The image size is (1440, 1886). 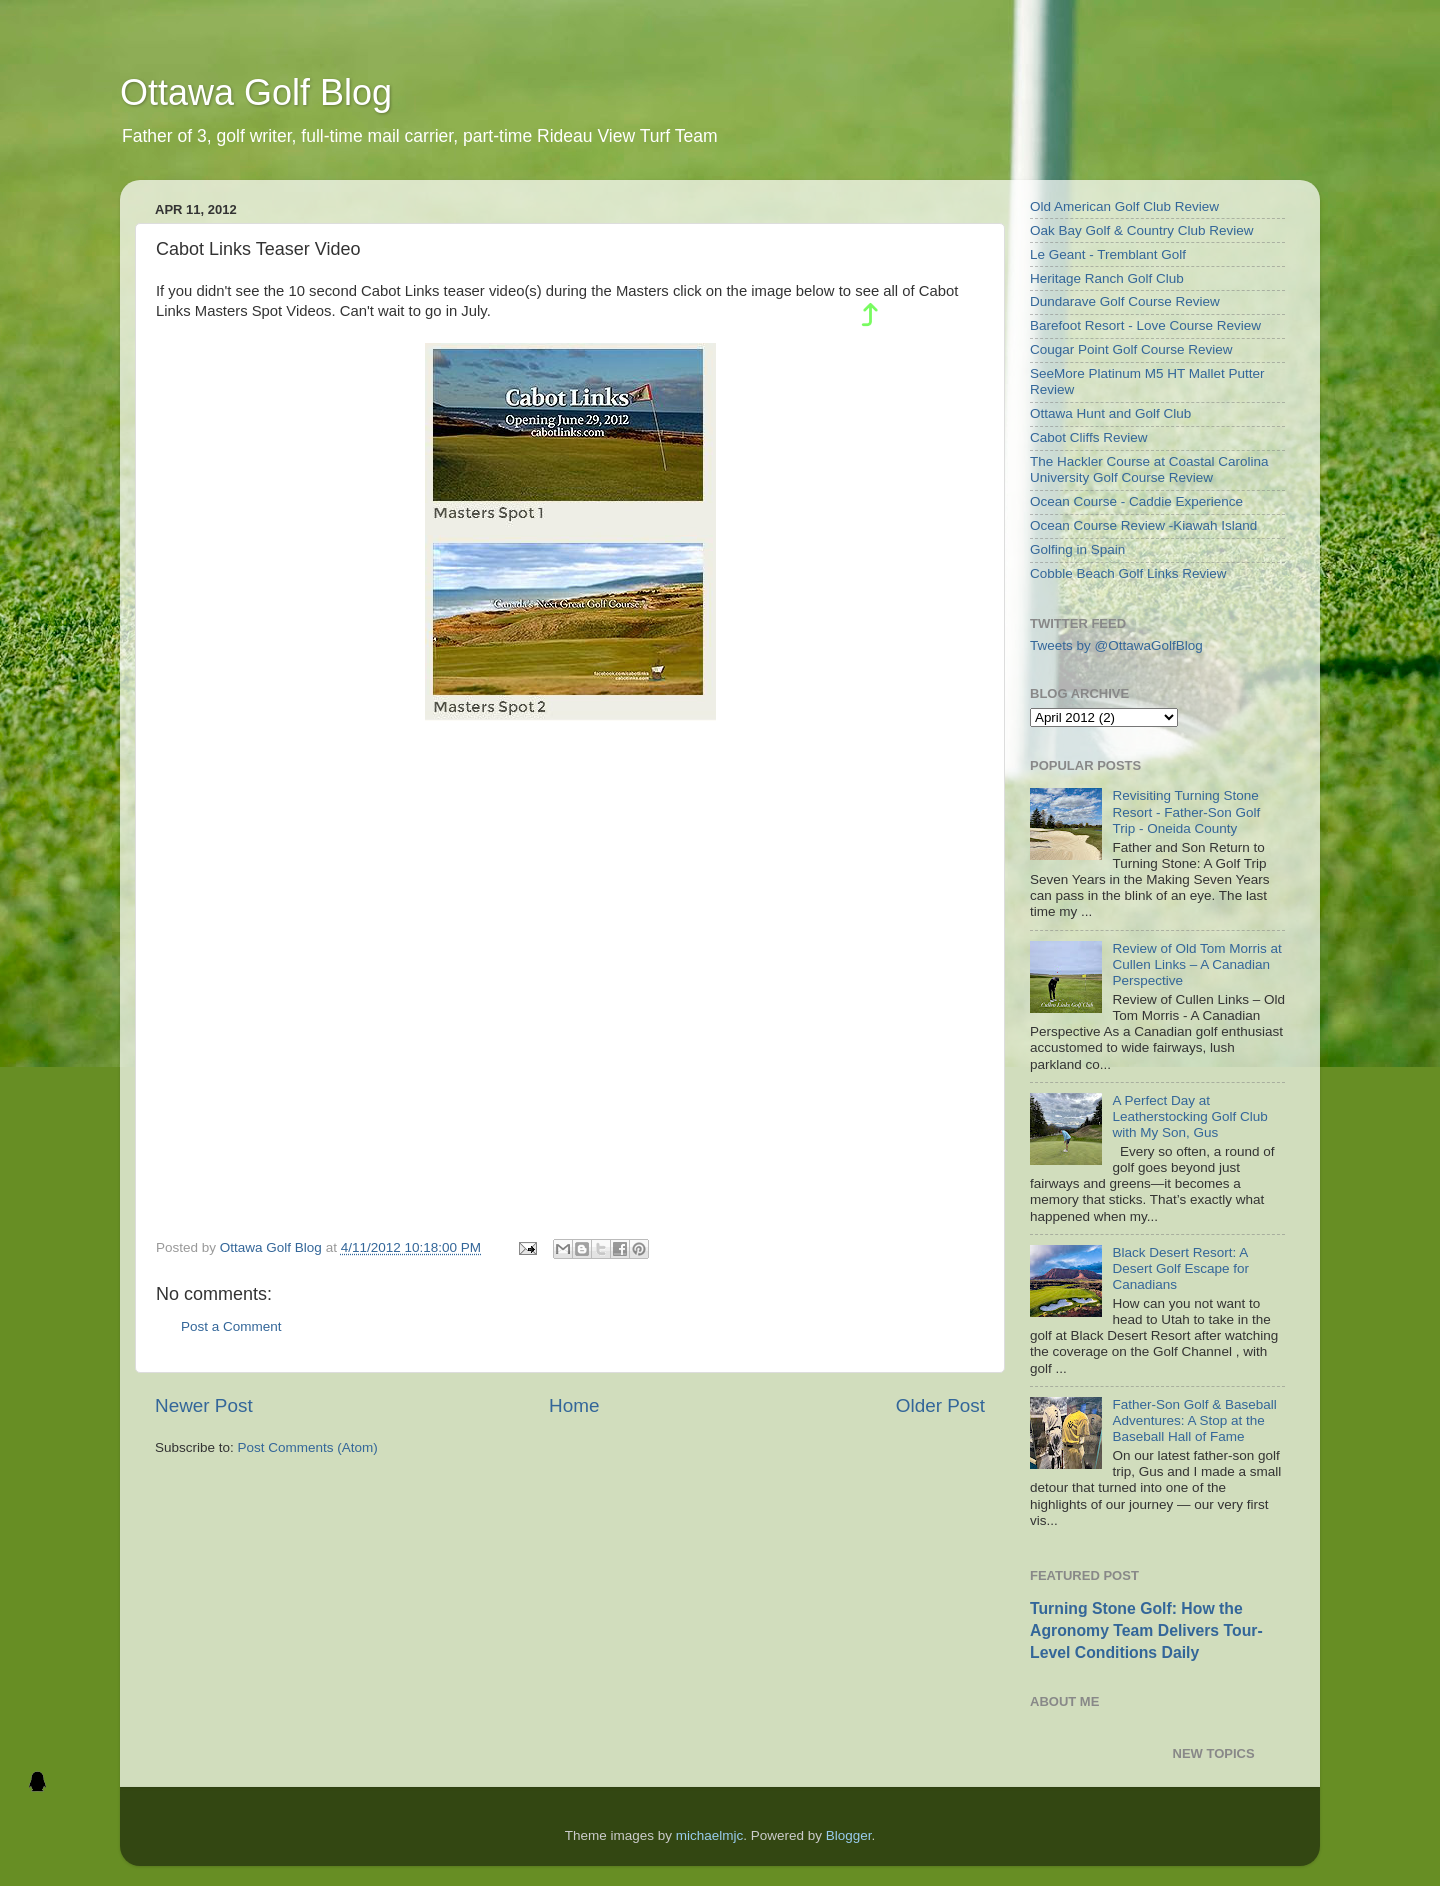 What do you see at coordinates (37, 1781) in the screenshot?
I see `open QQ messaging app` at bounding box center [37, 1781].